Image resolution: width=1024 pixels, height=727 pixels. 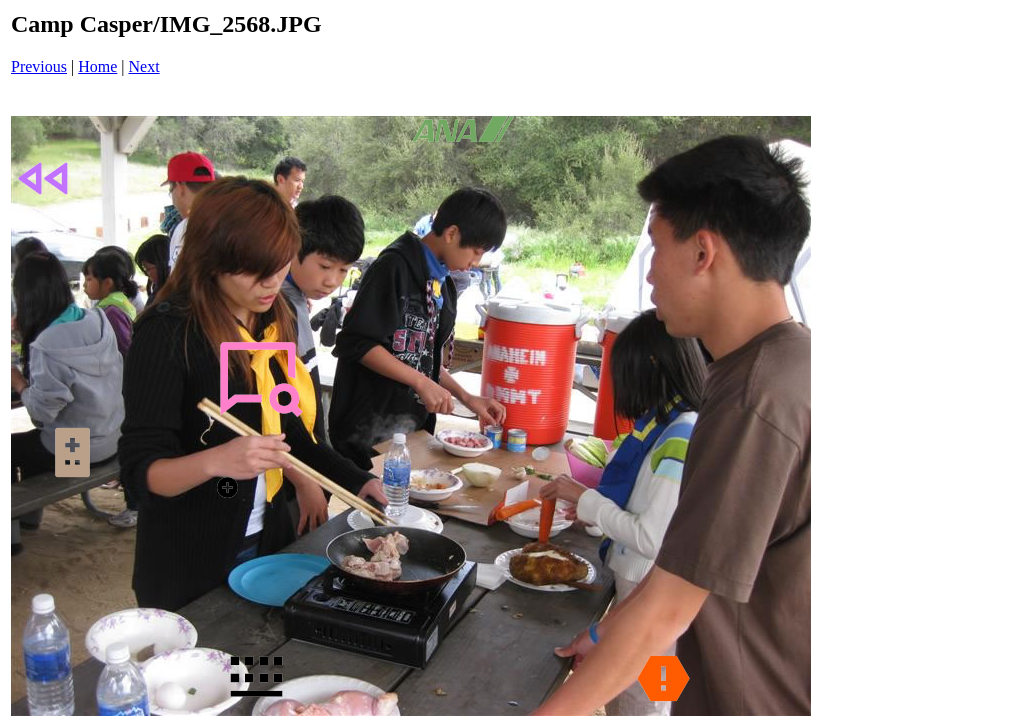 I want to click on open the on-screen keyboard, so click(x=256, y=676).